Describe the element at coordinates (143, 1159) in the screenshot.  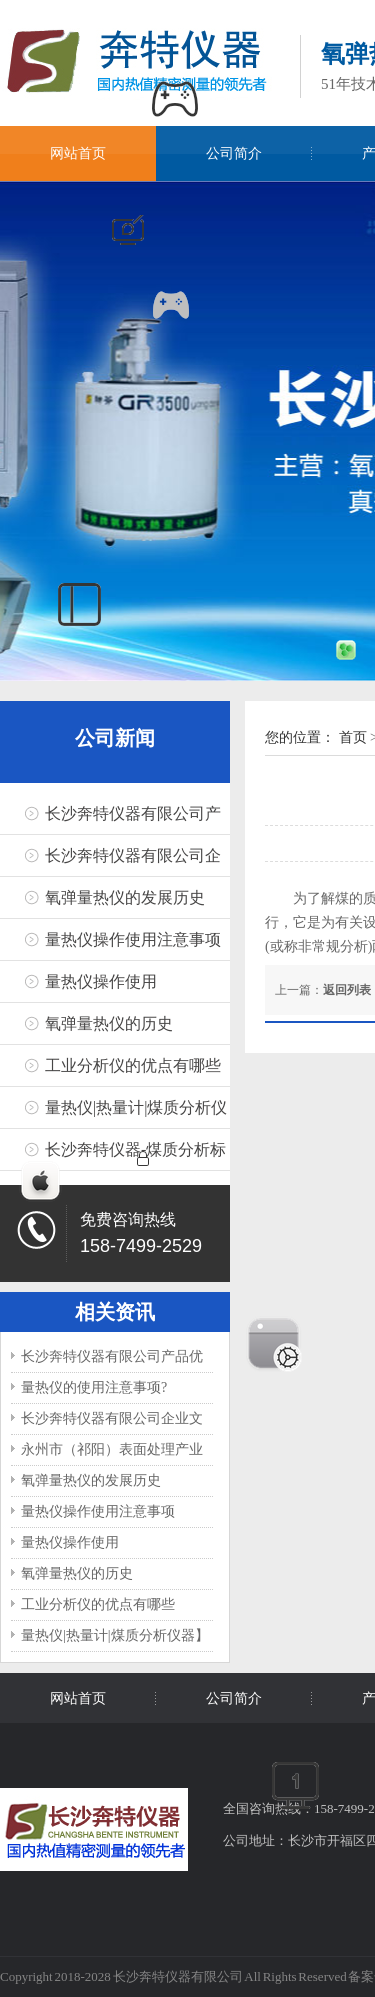
I see `access screen lock settings` at that location.